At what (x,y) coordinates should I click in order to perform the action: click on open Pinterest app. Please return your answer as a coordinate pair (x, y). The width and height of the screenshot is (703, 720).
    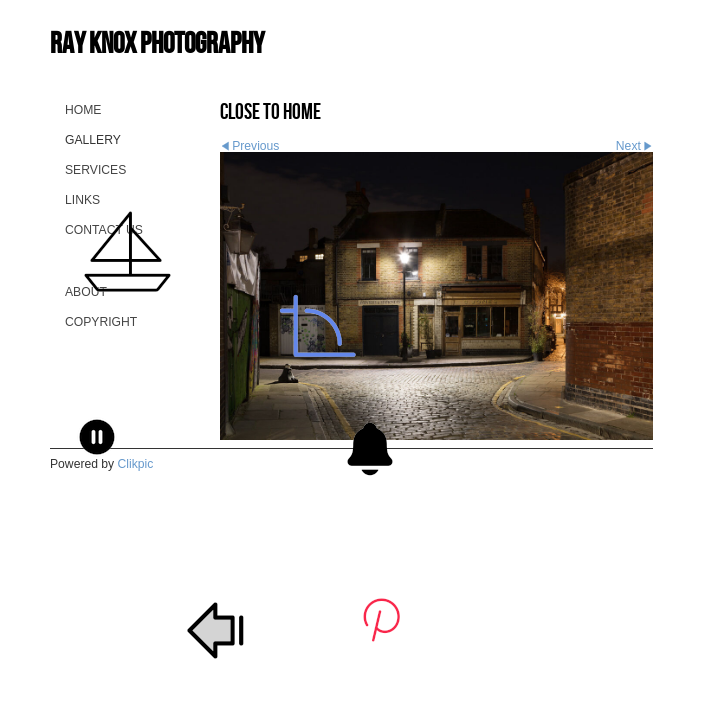
    Looking at the image, I should click on (380, 620).